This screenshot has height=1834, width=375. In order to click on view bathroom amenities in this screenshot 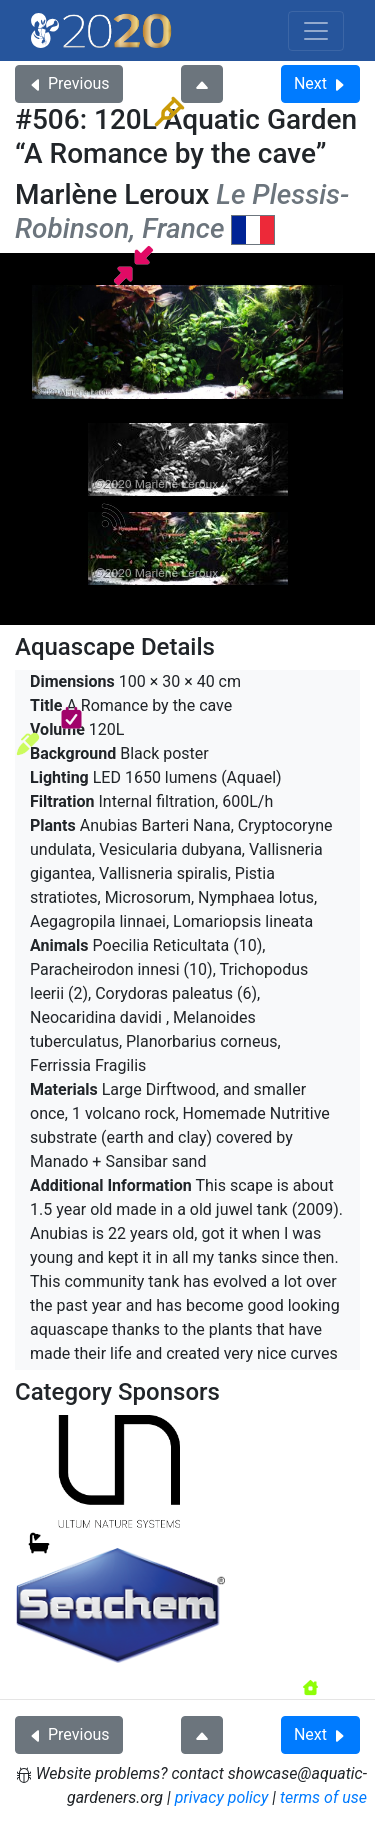, I will do `click(39, 1543)`.